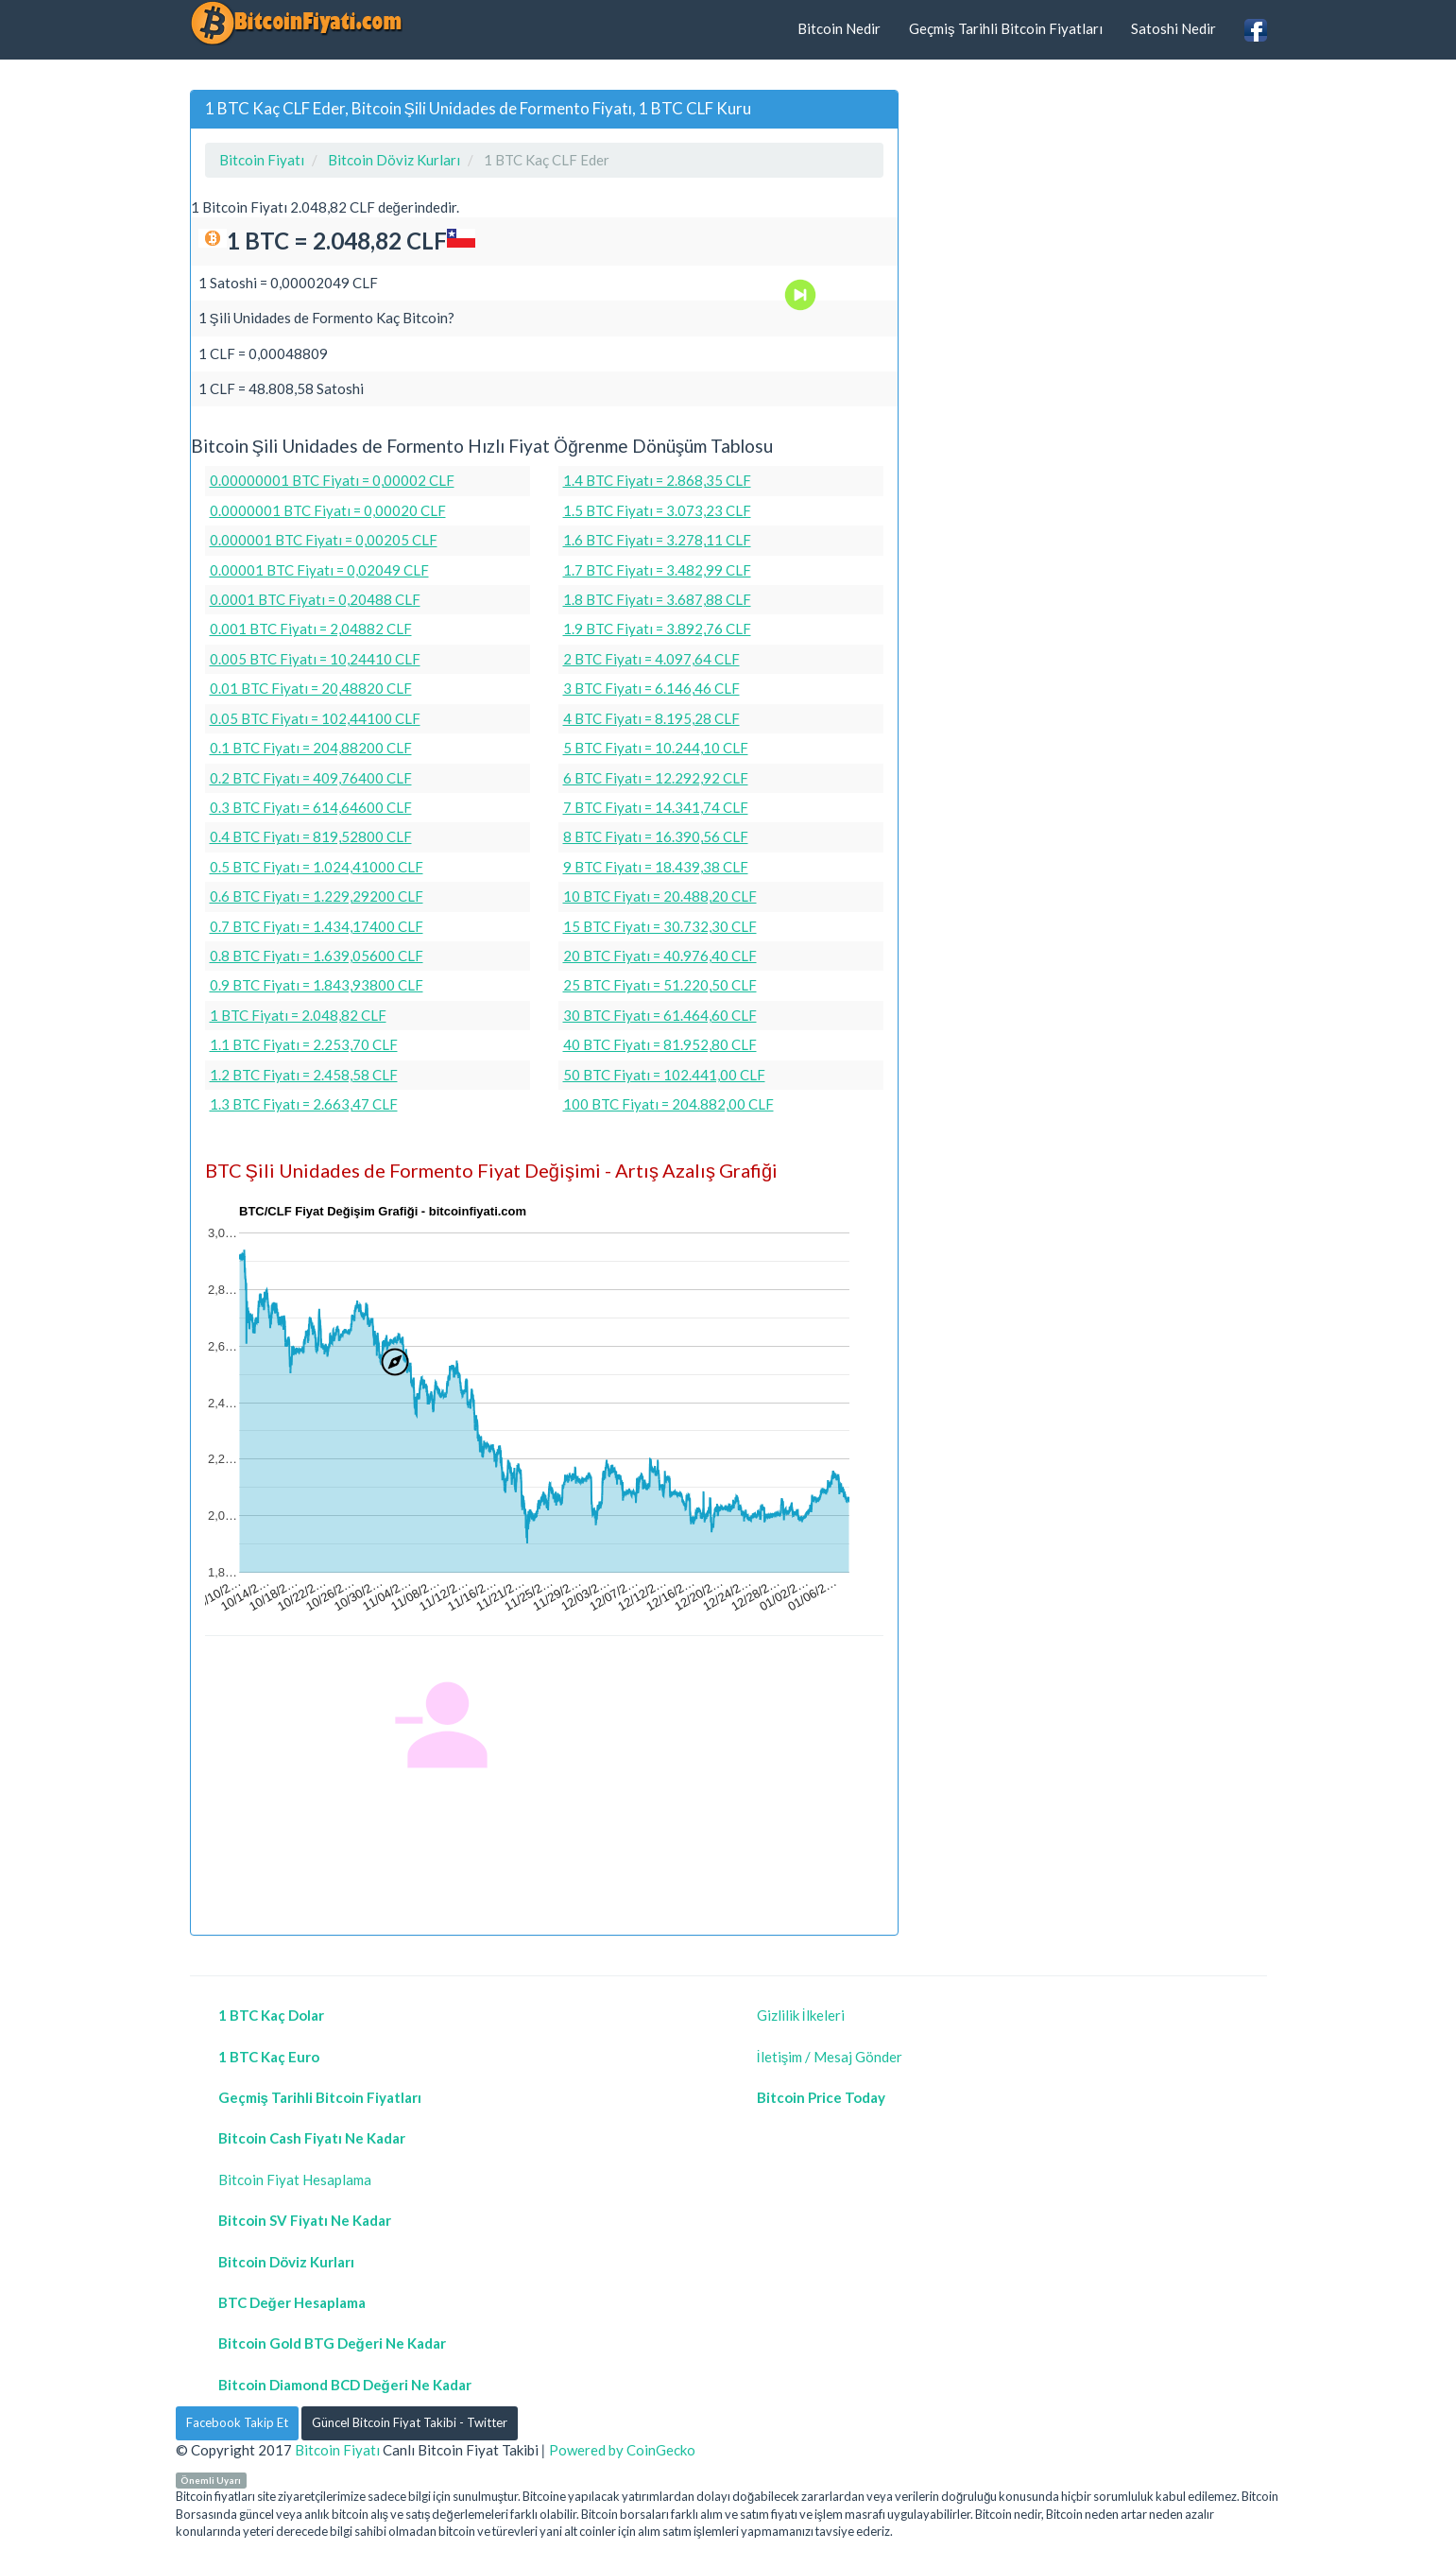 The height and width of the screenshot is (2550, 1456). What do you see at coordinates (800, 295) in the screenshot?
I see `skip to the next track` at bounding box center [800, 295].